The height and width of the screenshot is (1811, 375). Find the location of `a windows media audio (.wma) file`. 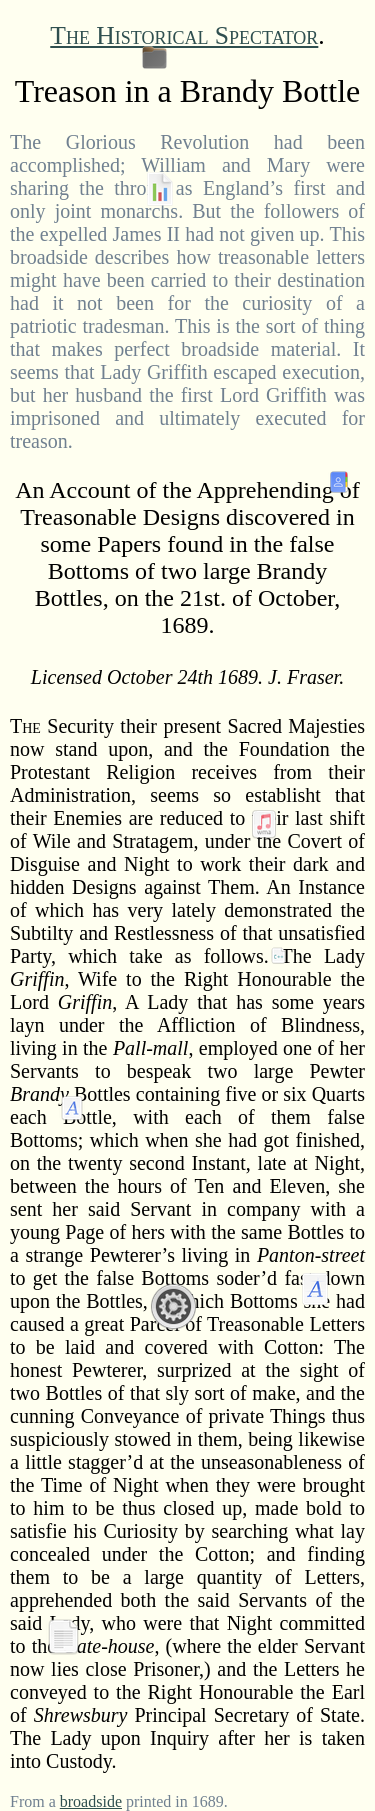

a windows media audio (.wma) file is located at coordinates (264, 824).